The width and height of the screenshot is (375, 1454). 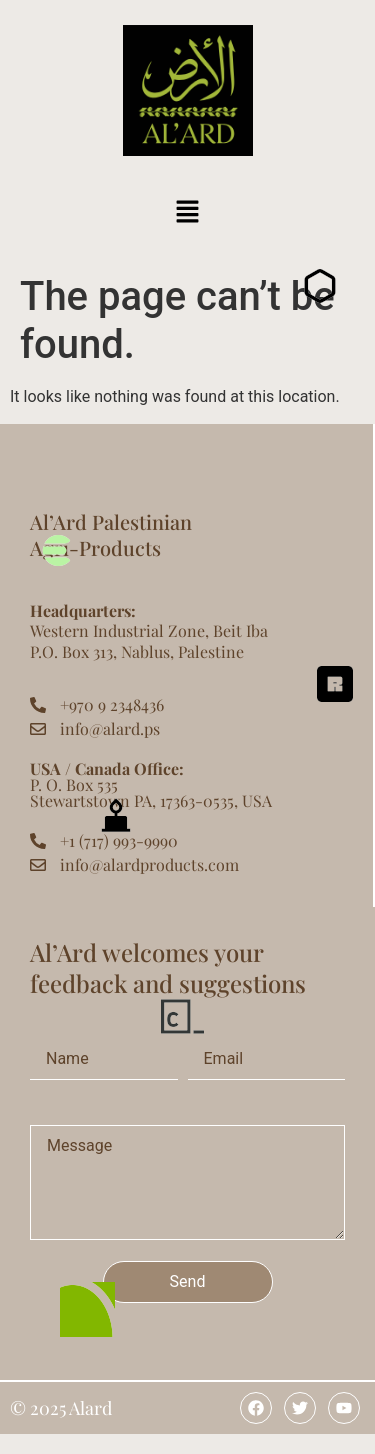 What do you see at coordinates (320, 286) in the screenshot?
I see `visit Artifact Hub website` at bounding box center [320, 286].